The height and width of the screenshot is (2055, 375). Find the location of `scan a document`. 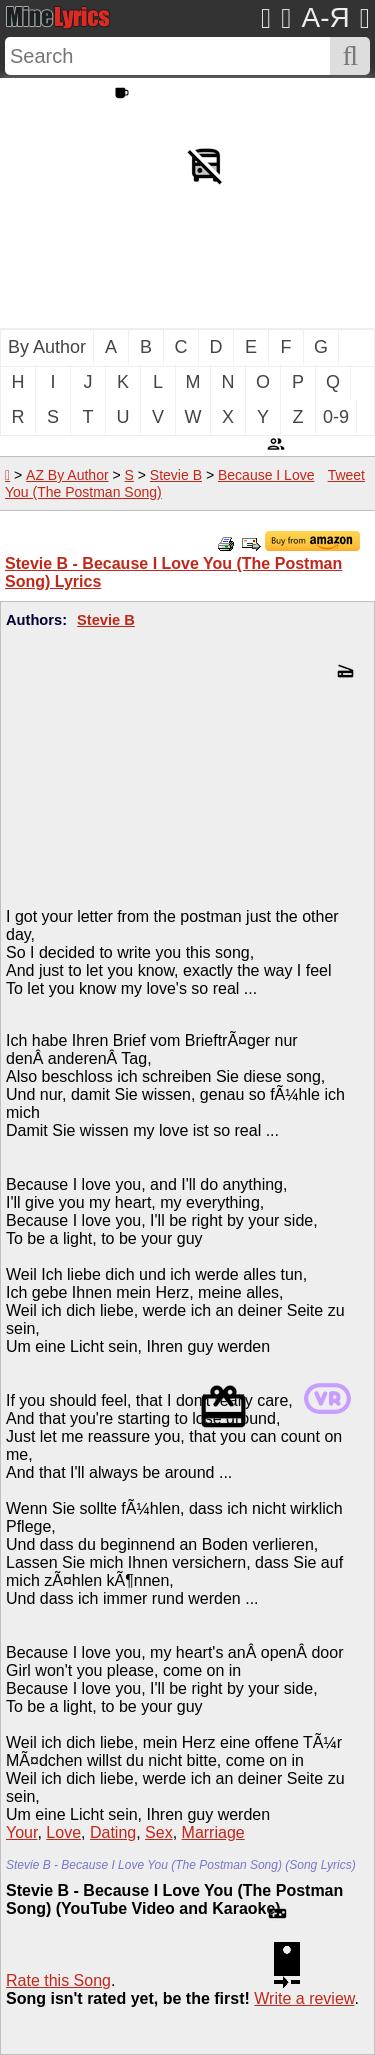

scan a document is located at coordinates (345, 670).